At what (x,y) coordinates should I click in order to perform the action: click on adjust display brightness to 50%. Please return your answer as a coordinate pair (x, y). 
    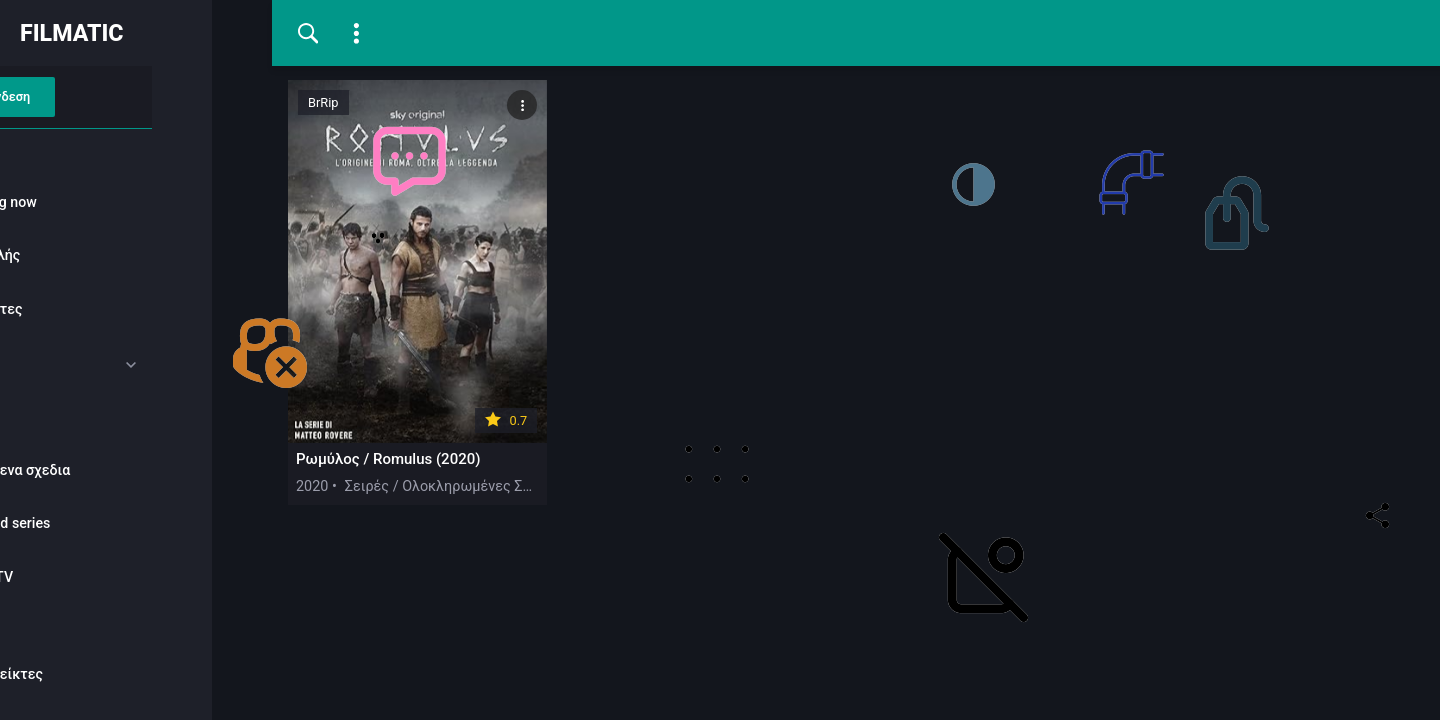
    Looking at the image, I should click on (973, 184).